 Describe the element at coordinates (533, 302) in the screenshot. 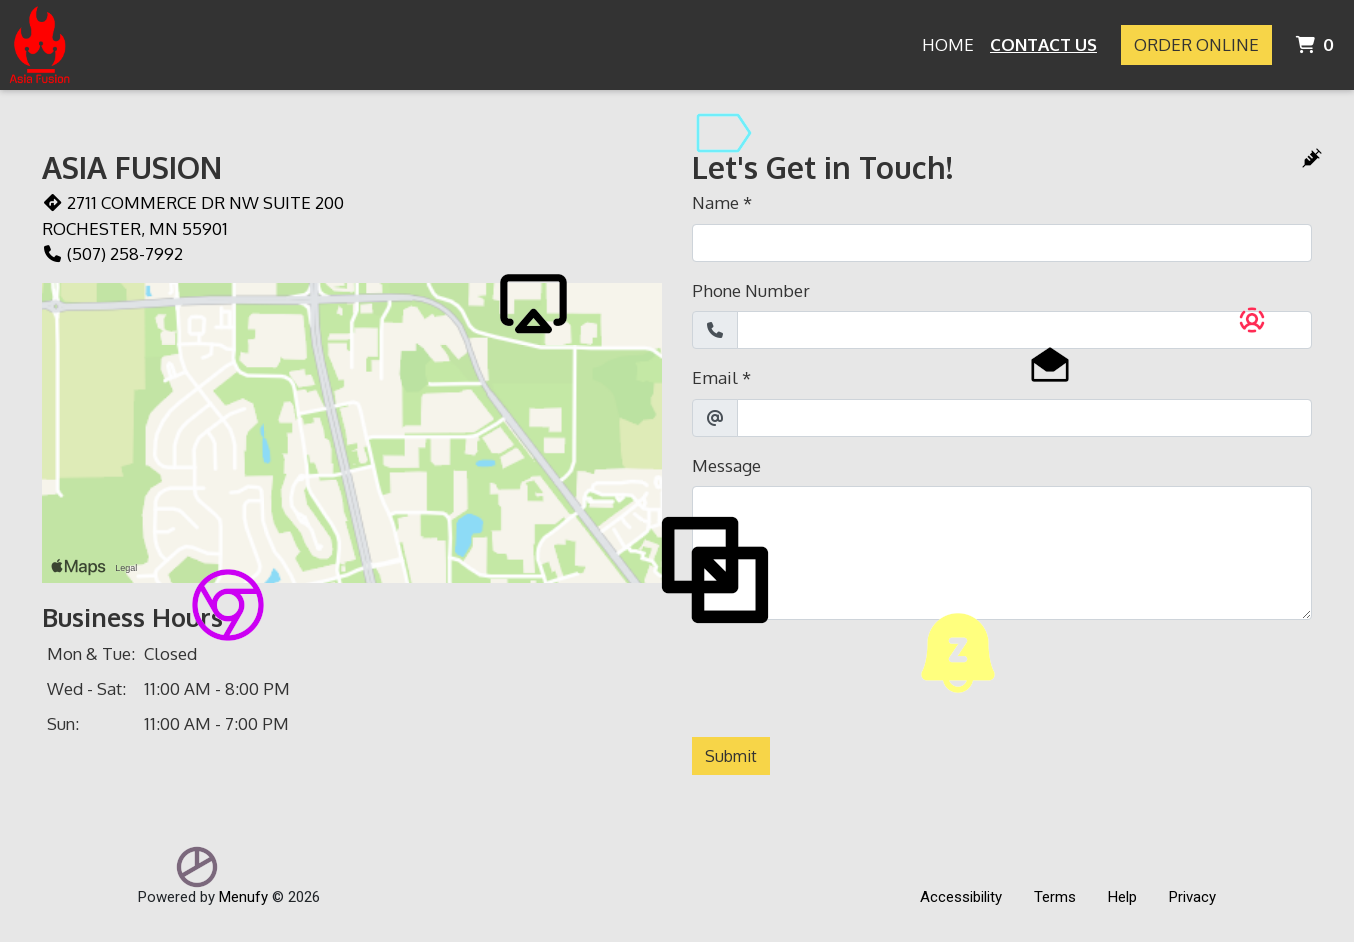

I see `stream content to an external display` at that location.